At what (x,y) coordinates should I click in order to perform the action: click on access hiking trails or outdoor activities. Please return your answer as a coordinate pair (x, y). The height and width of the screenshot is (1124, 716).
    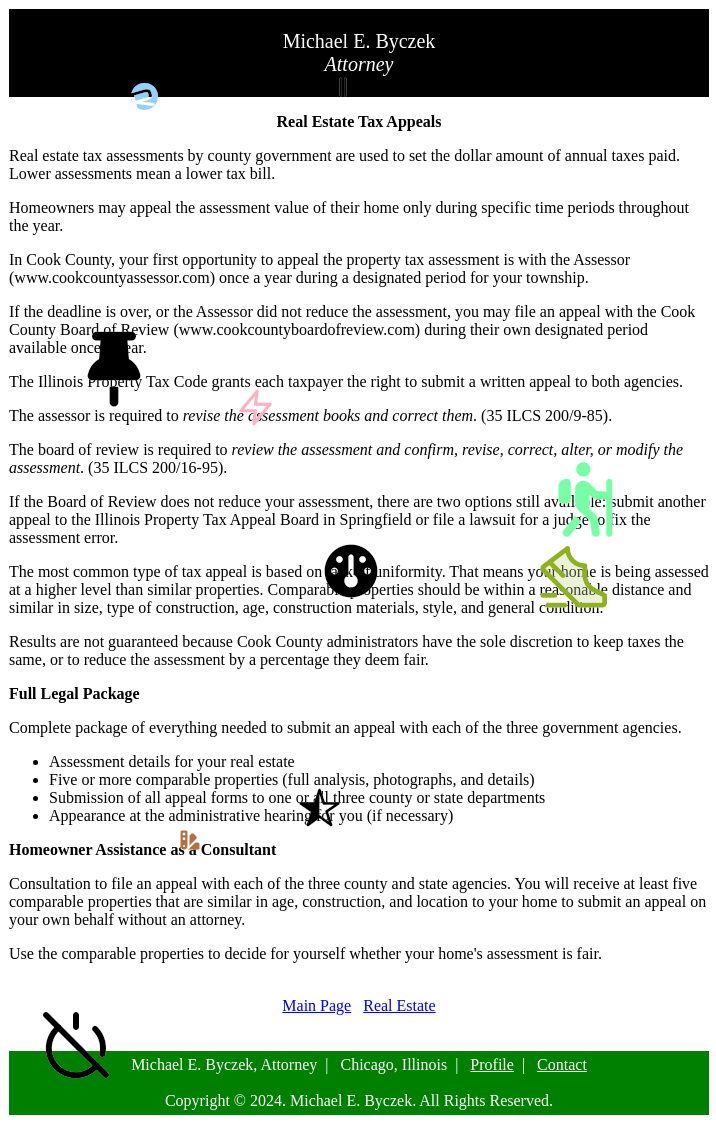
    Looking at the image, I should click on (587, 499).